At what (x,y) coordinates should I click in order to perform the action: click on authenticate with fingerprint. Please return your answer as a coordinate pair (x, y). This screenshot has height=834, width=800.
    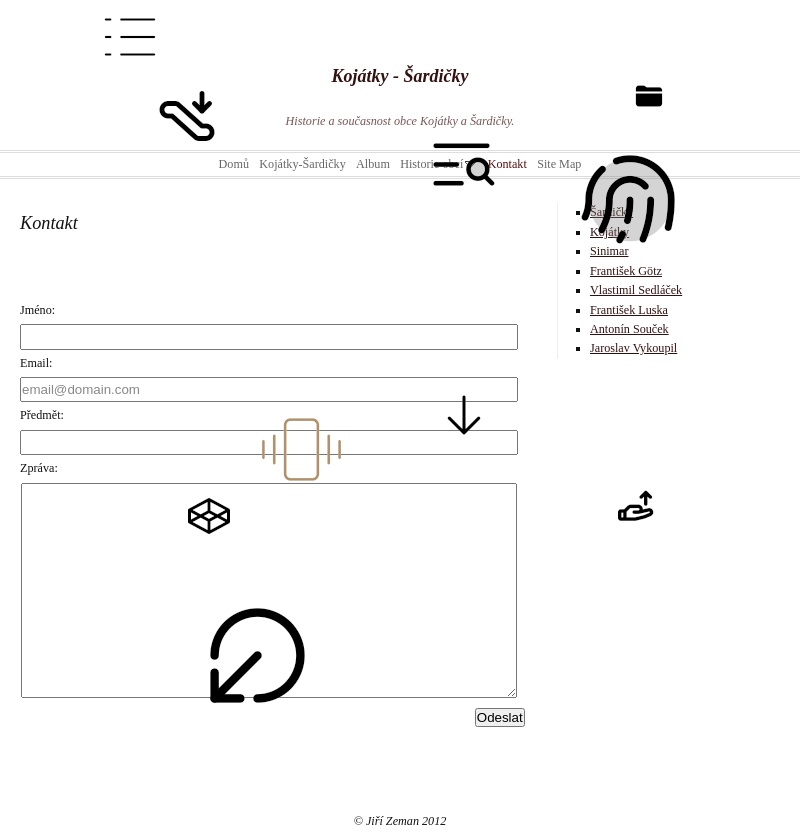
    Looking at the image, I should click on (630, 200).